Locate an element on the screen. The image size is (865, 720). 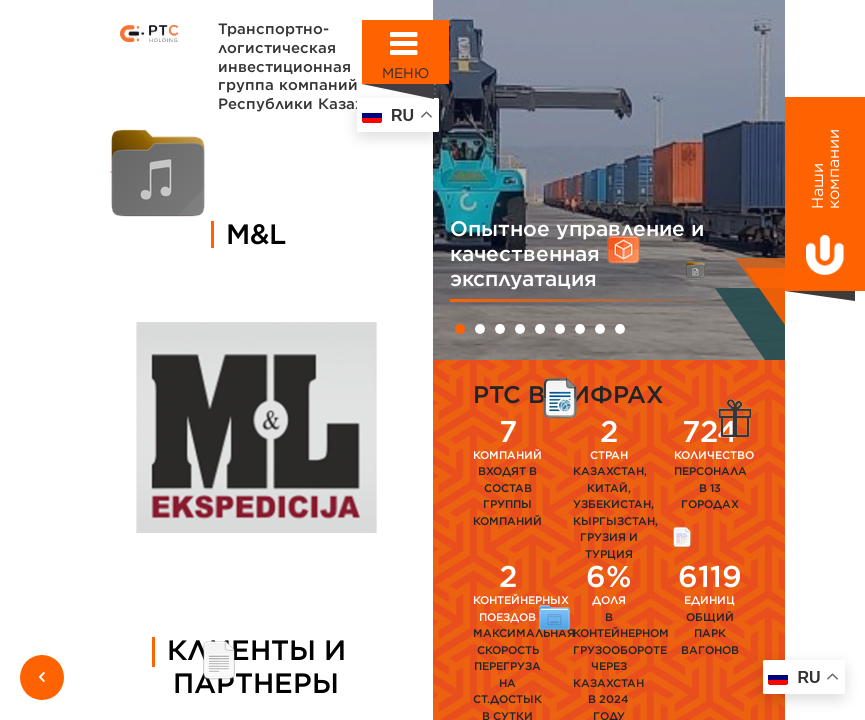
open desktop folder is located at coordinates (554, 617).